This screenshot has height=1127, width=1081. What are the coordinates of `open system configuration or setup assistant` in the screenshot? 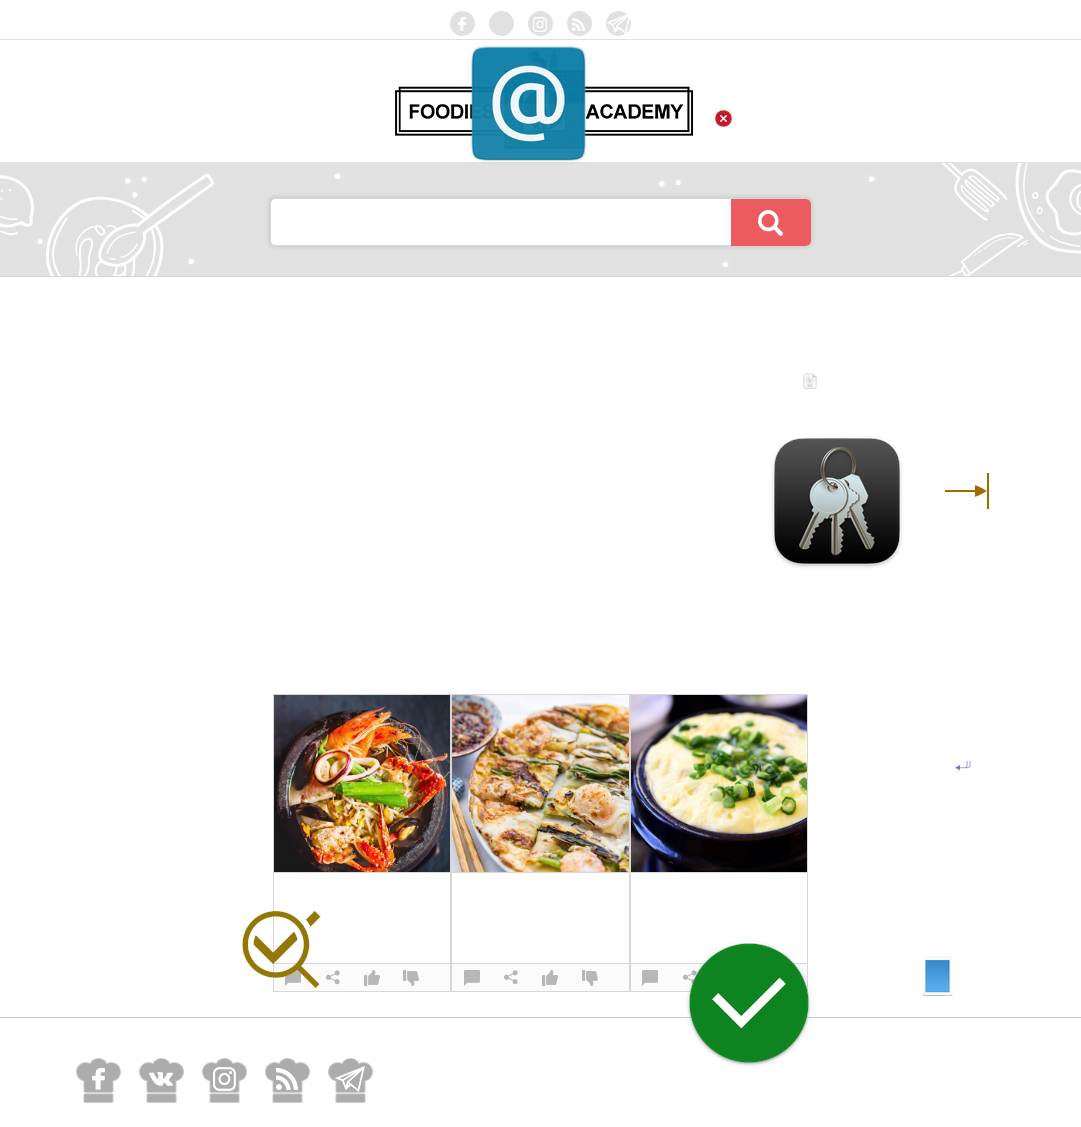 It's located at (281, 949).